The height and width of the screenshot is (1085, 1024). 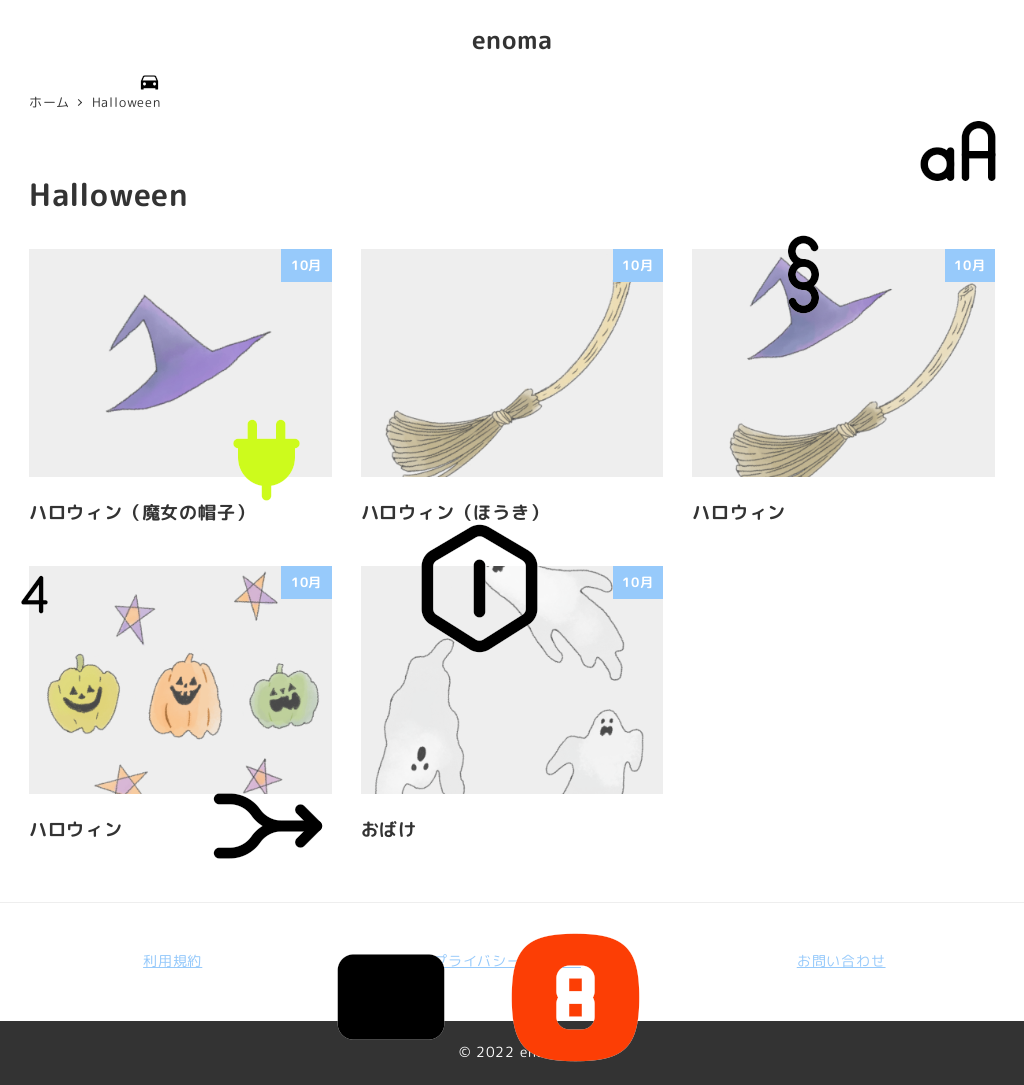 I want to click on indicates a legal or terms section, so click(x=803, y=274).